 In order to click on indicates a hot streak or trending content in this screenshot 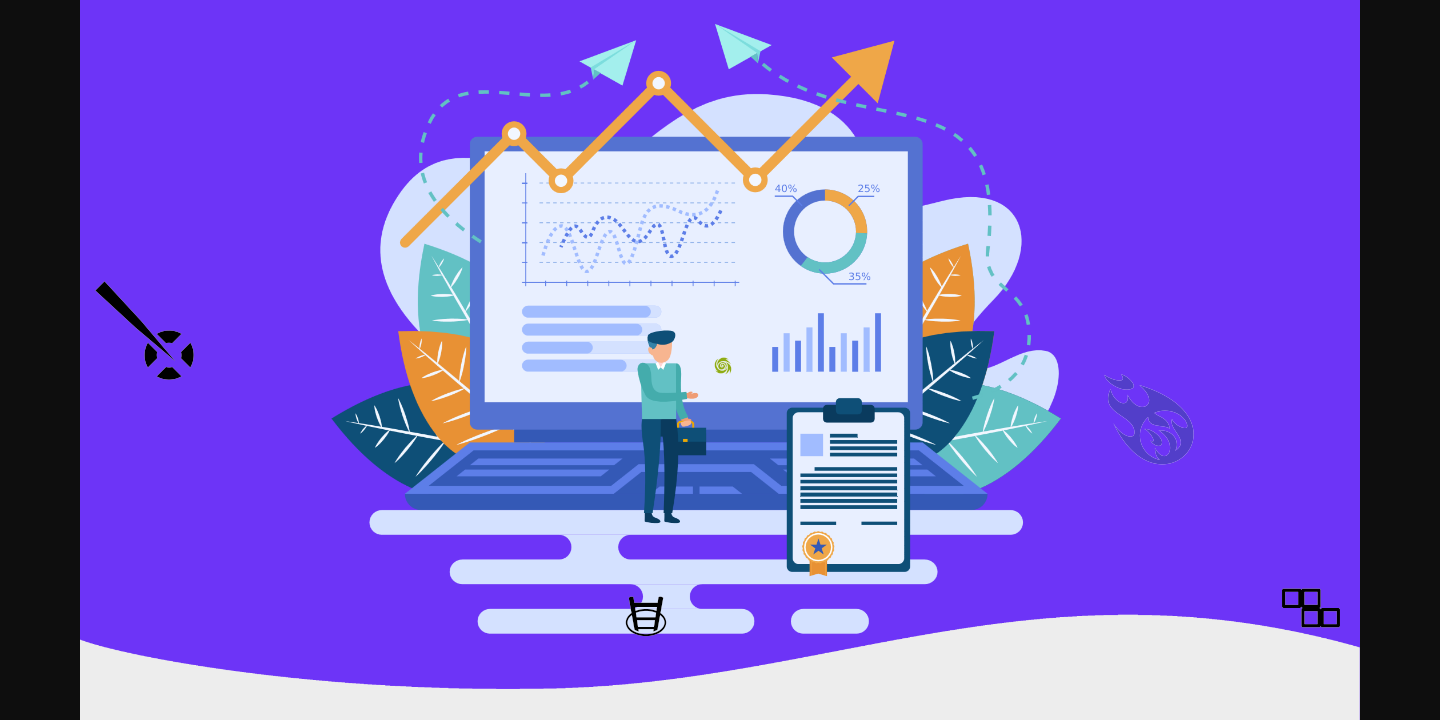, I will do `click(1149, 419)`.